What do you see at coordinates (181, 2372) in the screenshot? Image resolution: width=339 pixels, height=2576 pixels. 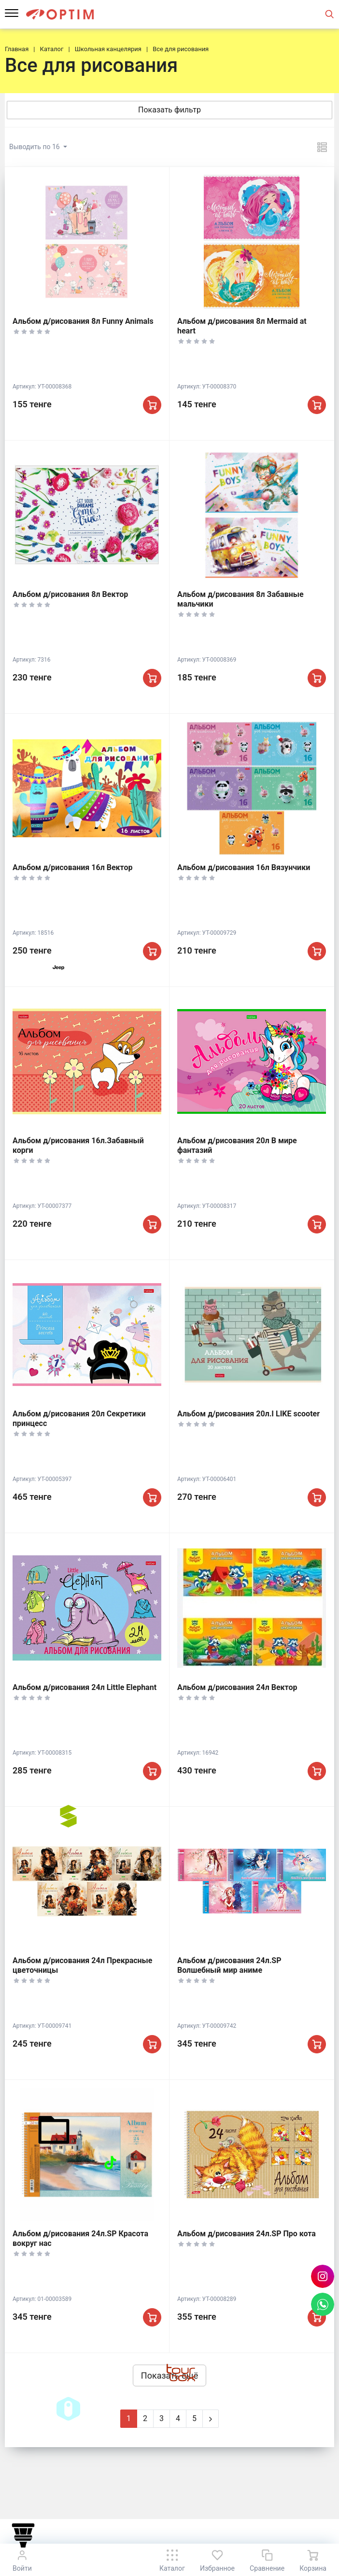 I see `tourbox brand logo` at bounding box center [181, 2372].